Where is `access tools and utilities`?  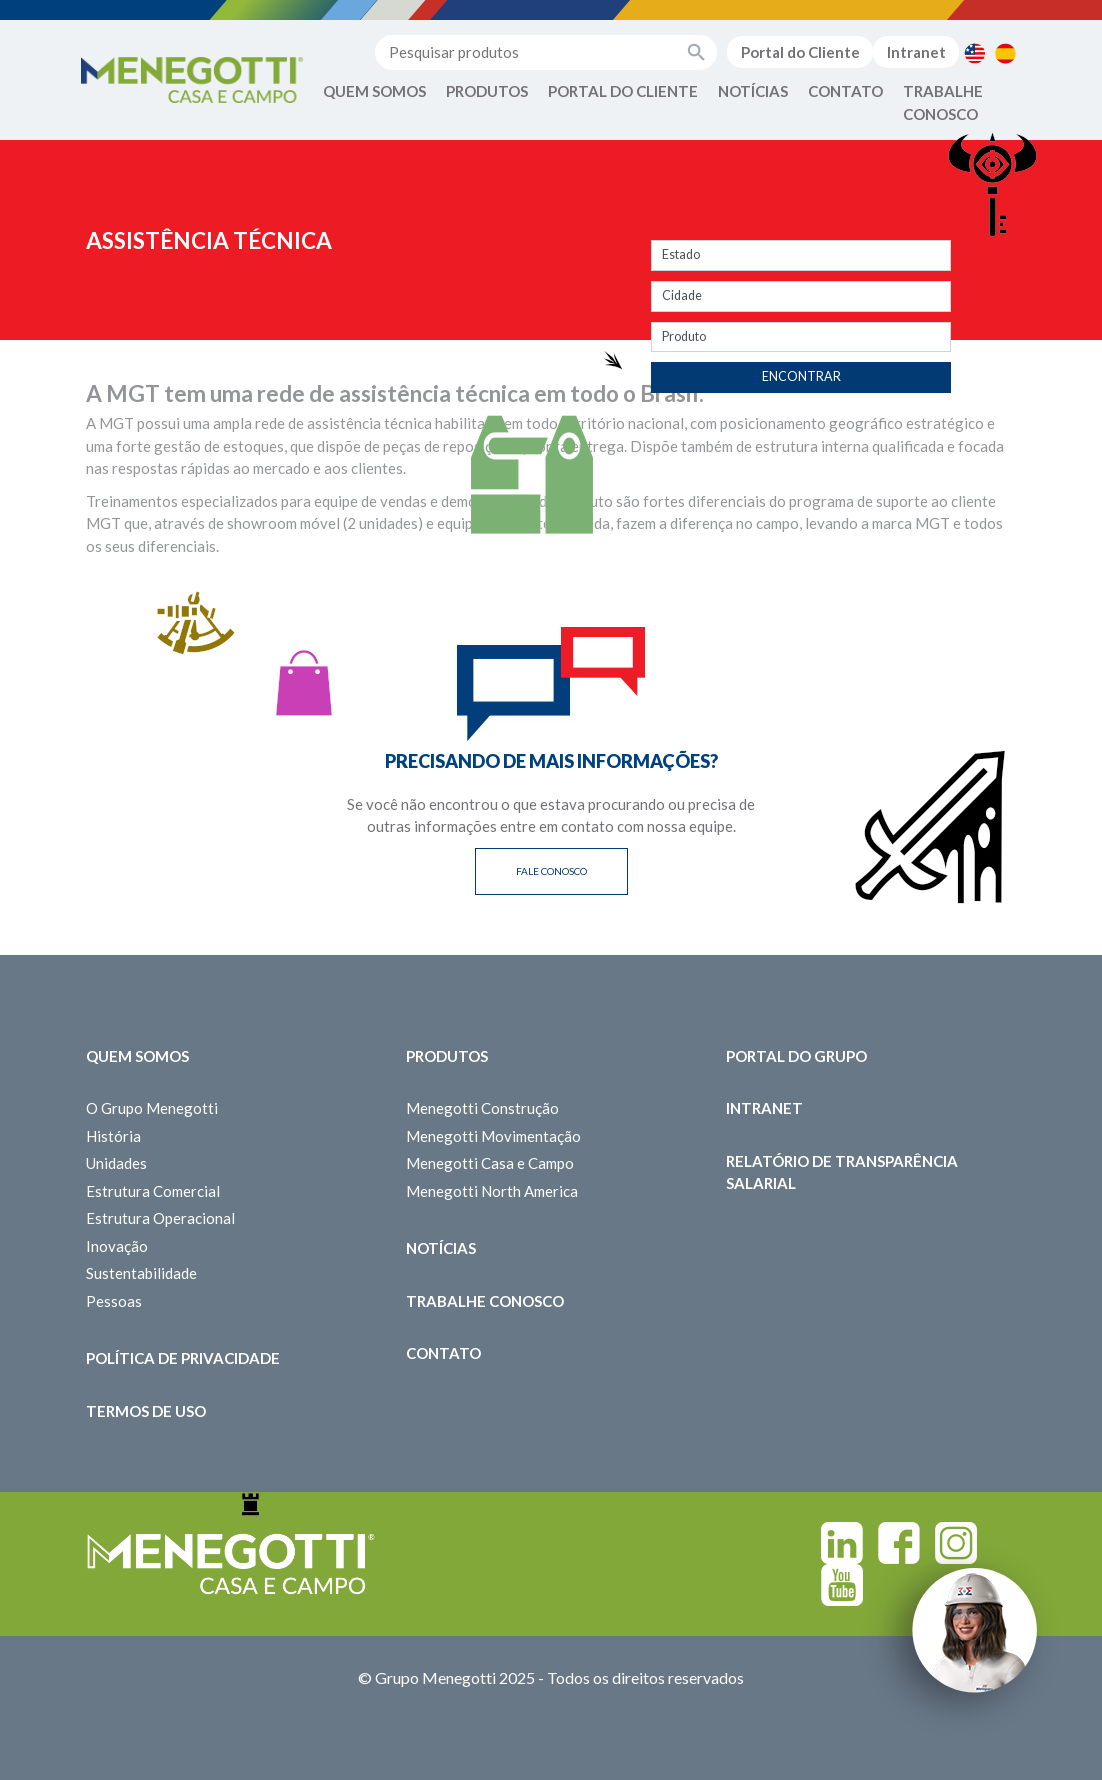
access tools and utilities is located at coordinates (532, 470).